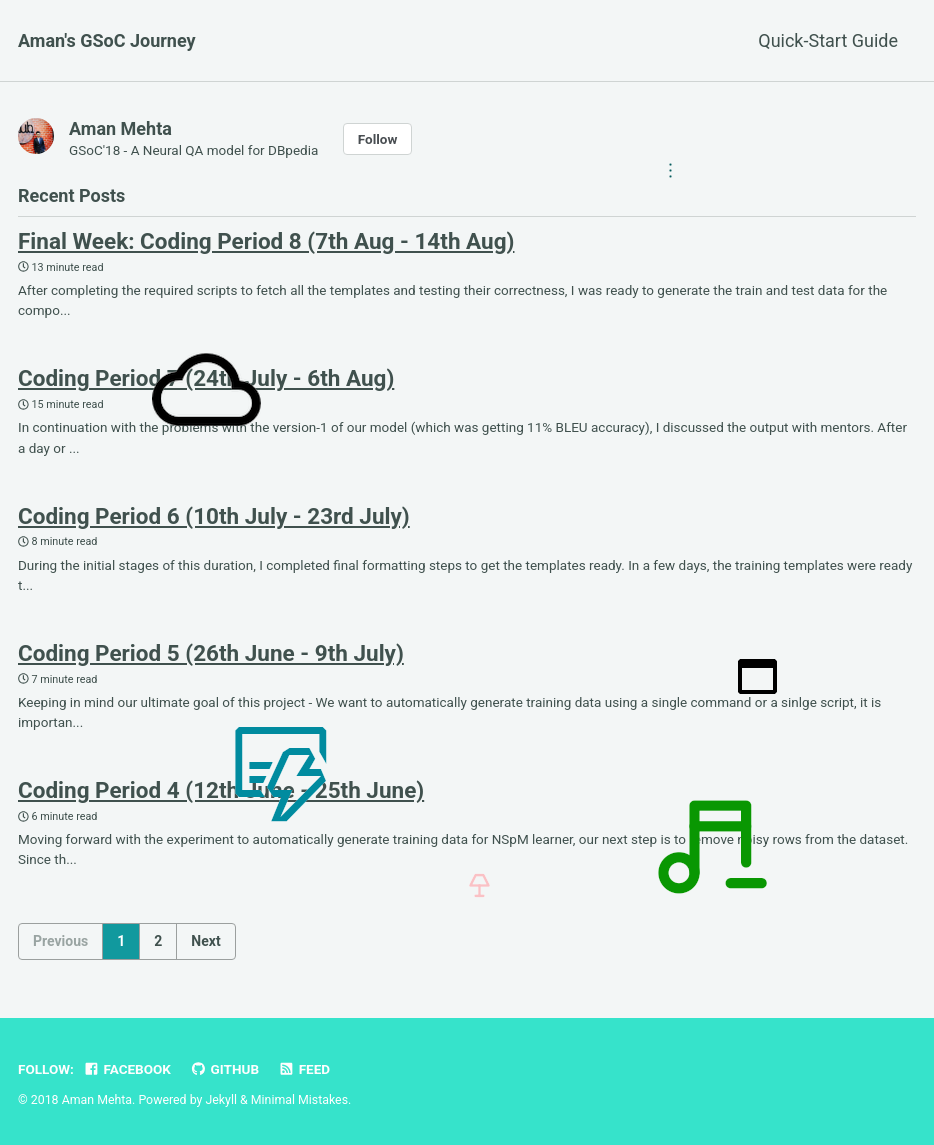 This screenshot has height=1145, width=934. What do you see at coordinates (479, 885) in the screenshot?
I see `toggle lamp or lighting on/off` at bounding box center [479, 885].